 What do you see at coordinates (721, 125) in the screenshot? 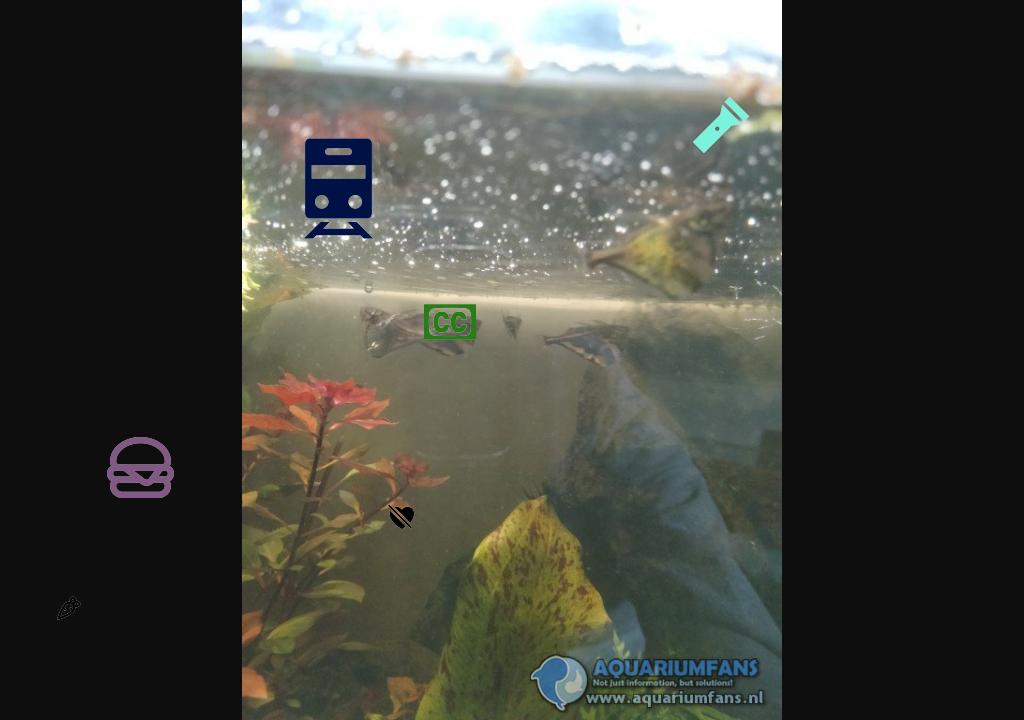
I see `toggle flashlight on/off` at bounding box center [721, 125].